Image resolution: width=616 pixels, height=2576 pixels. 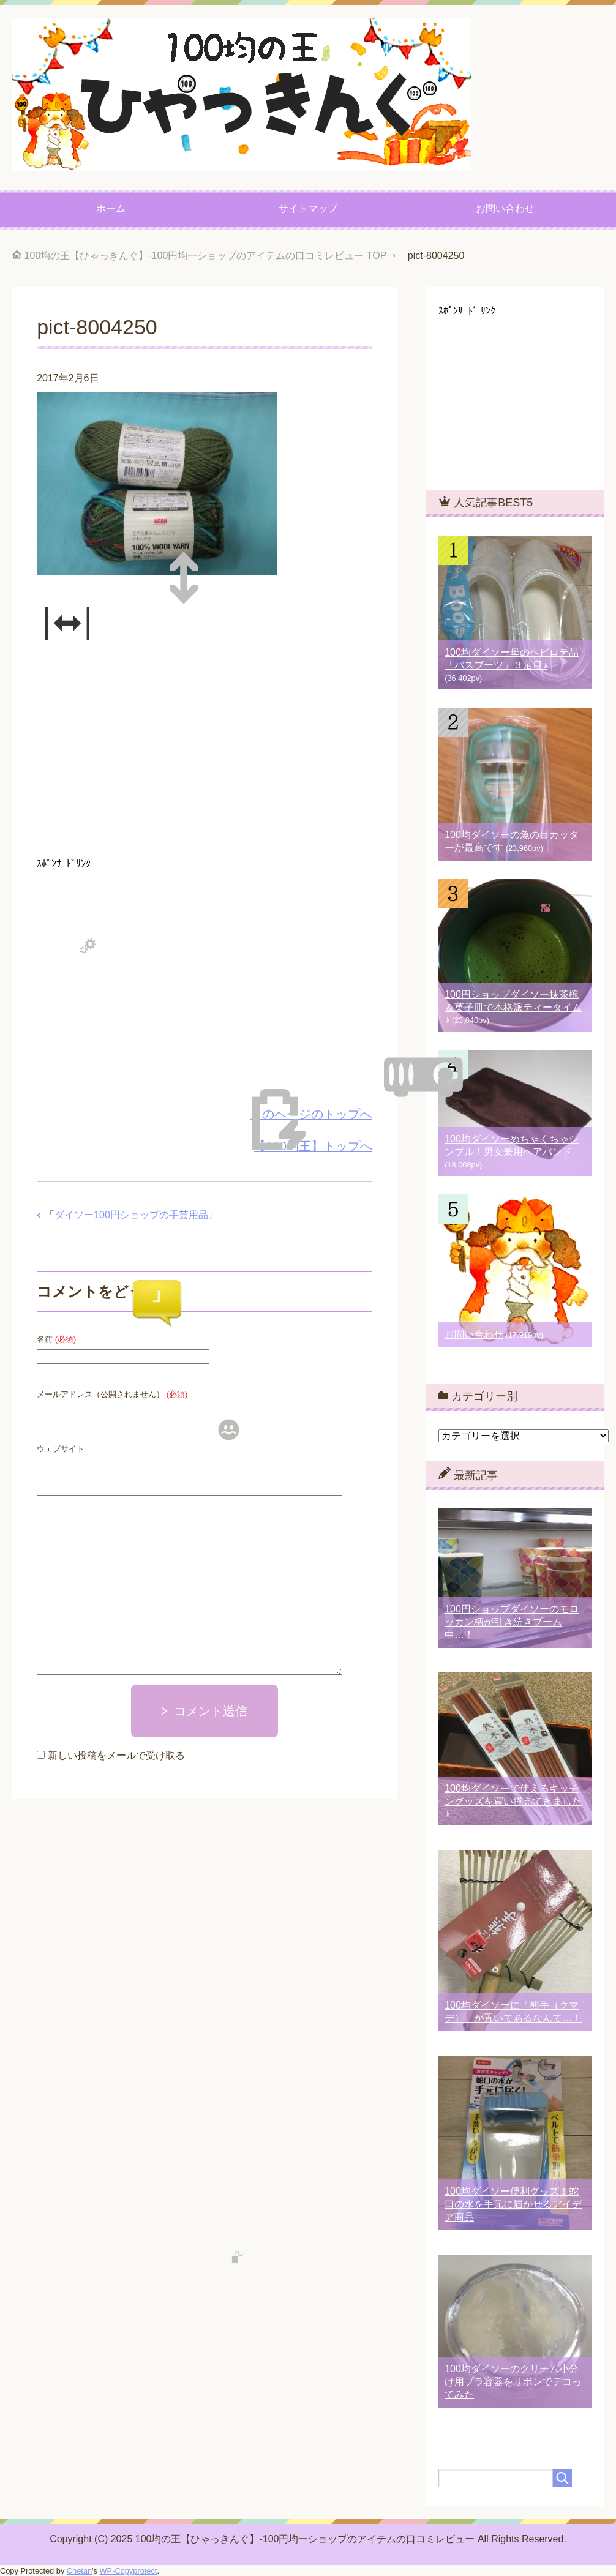 What do you see at coordinates (67, 623) in the screenshot?
I see `adjust spacing between elements` at bounding box center [67, 623].